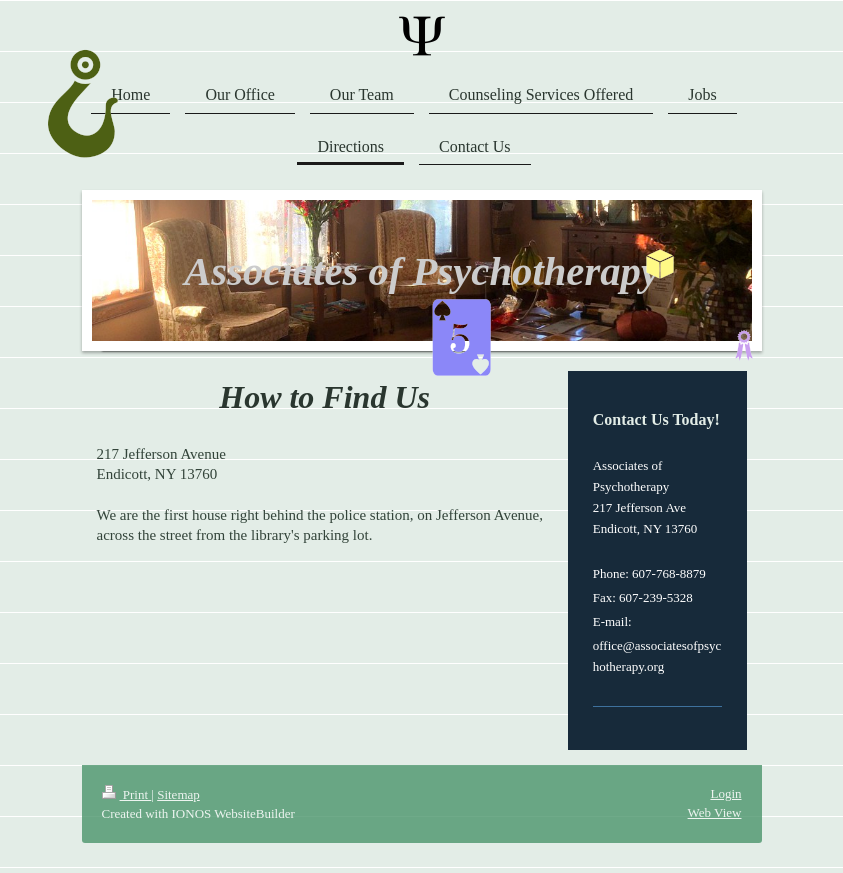 Image resolution: width=843 pixels, height=873 pixels. I want to click on view 3D model or object, so click(660, 264).